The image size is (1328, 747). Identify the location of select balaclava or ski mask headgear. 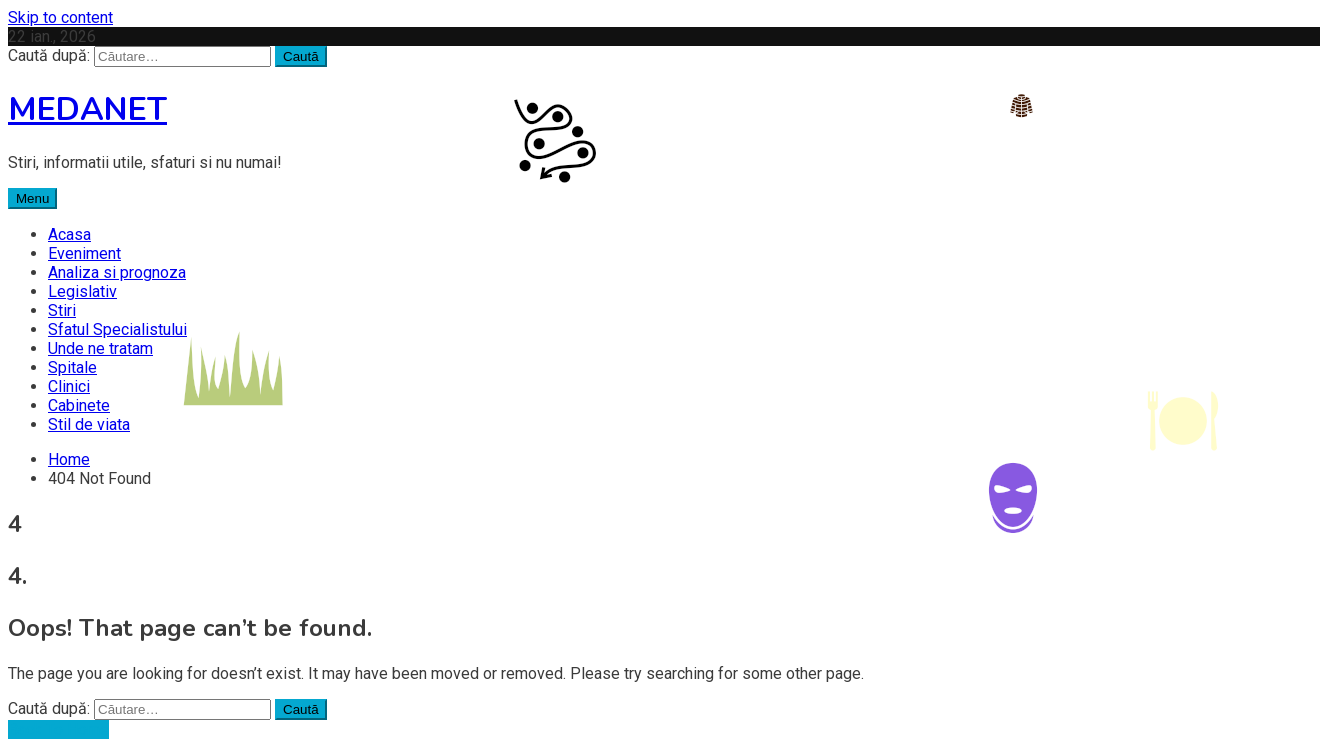
(1013, 498).